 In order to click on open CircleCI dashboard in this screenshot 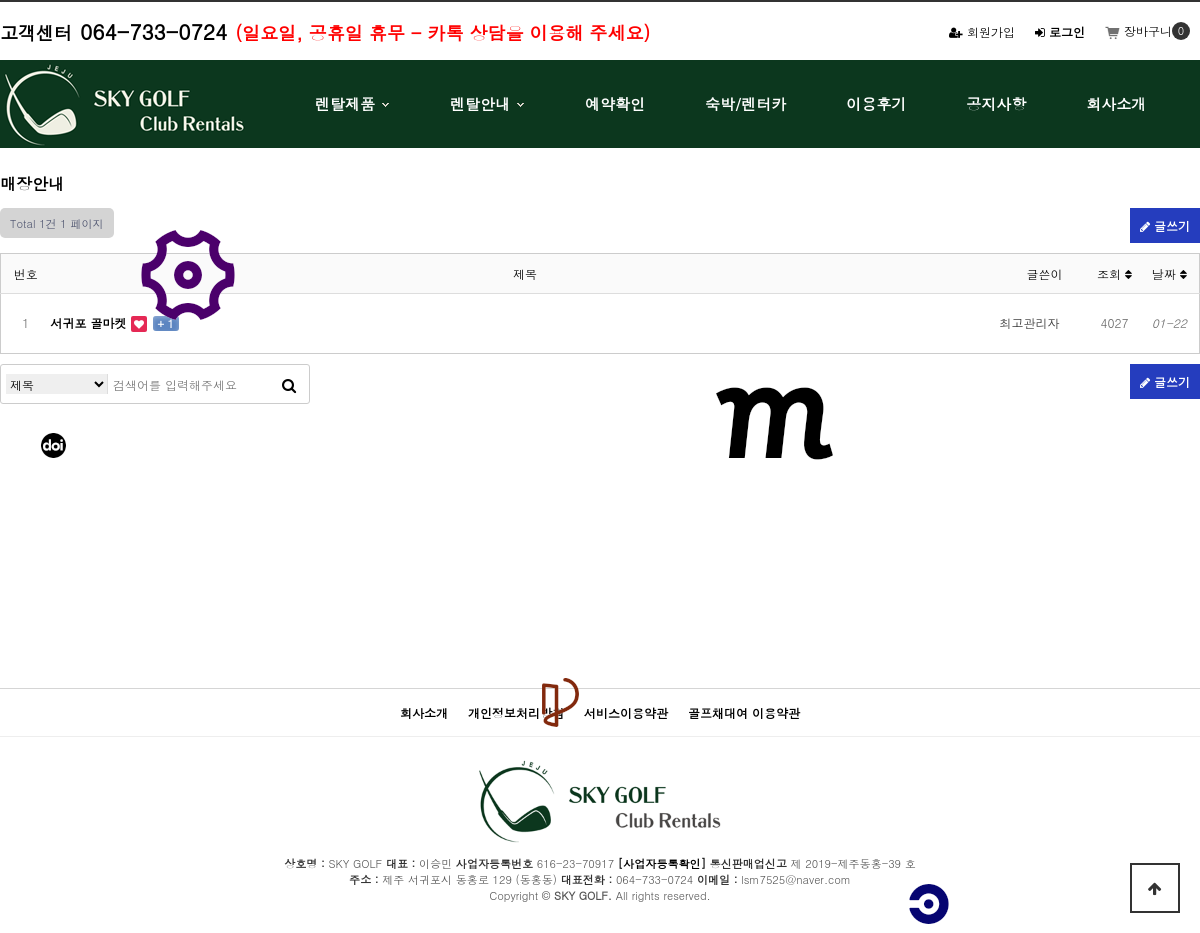, I will do `click(929, 904)`.